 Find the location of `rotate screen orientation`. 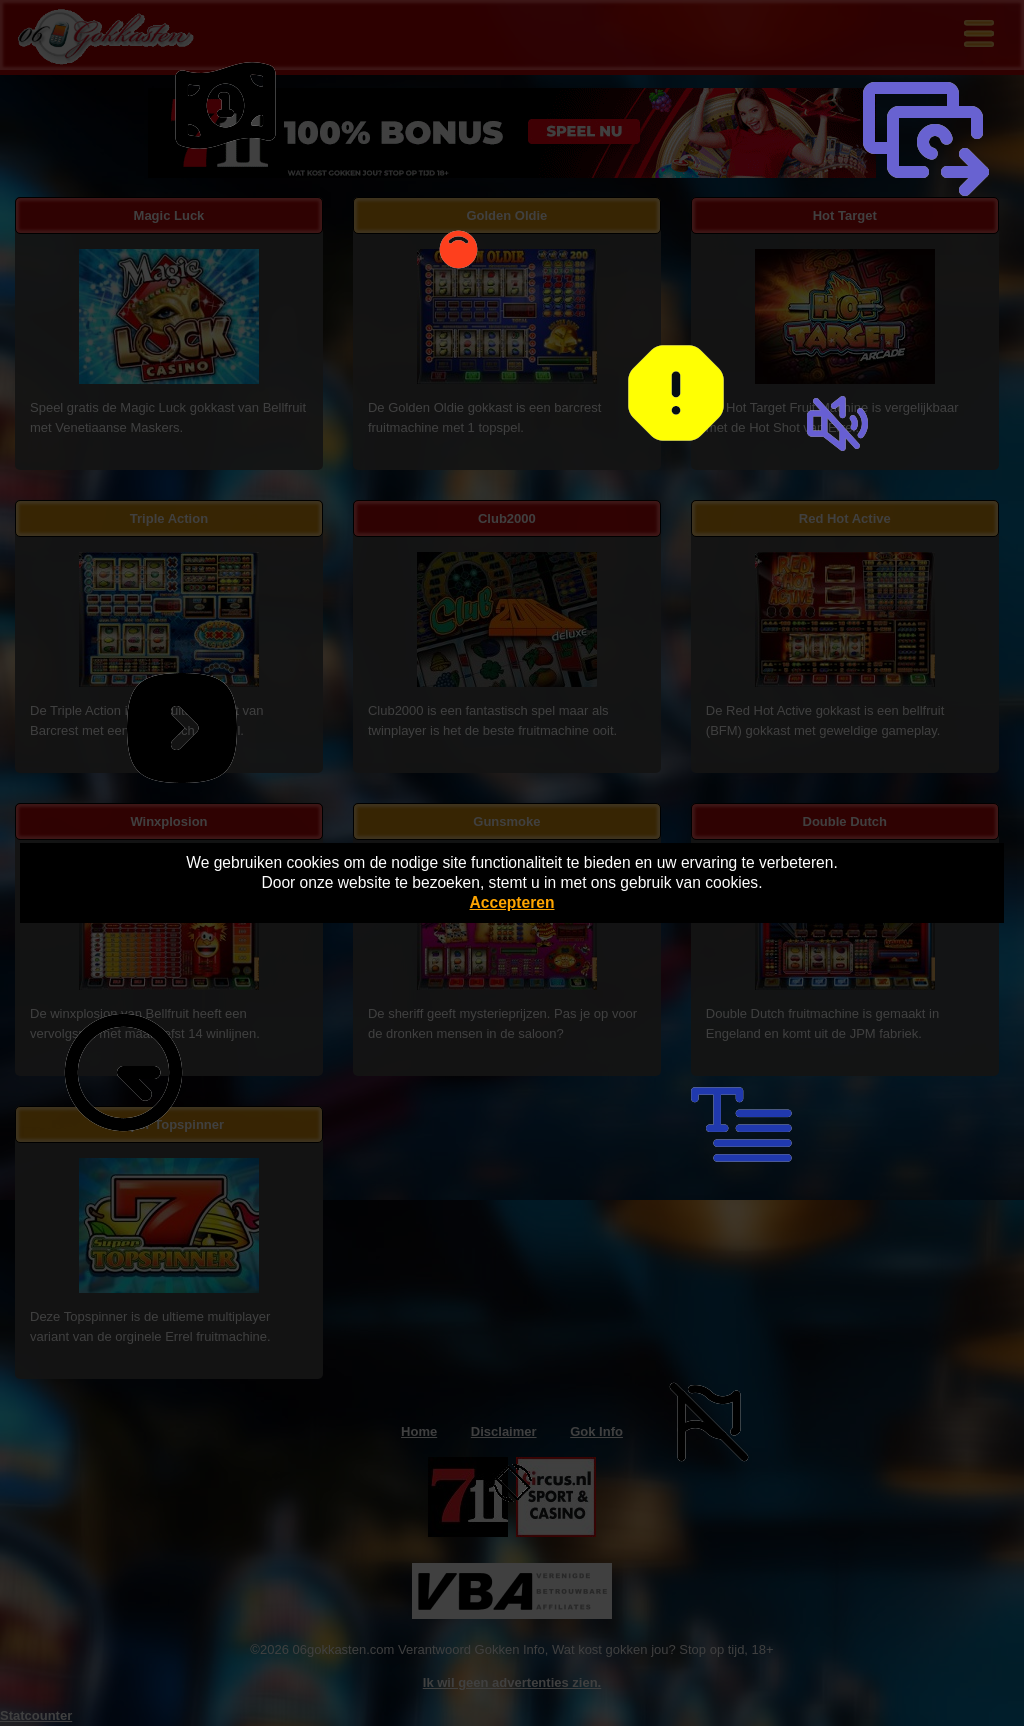

rotate screen orientation is located at coordinates (513, 1483).